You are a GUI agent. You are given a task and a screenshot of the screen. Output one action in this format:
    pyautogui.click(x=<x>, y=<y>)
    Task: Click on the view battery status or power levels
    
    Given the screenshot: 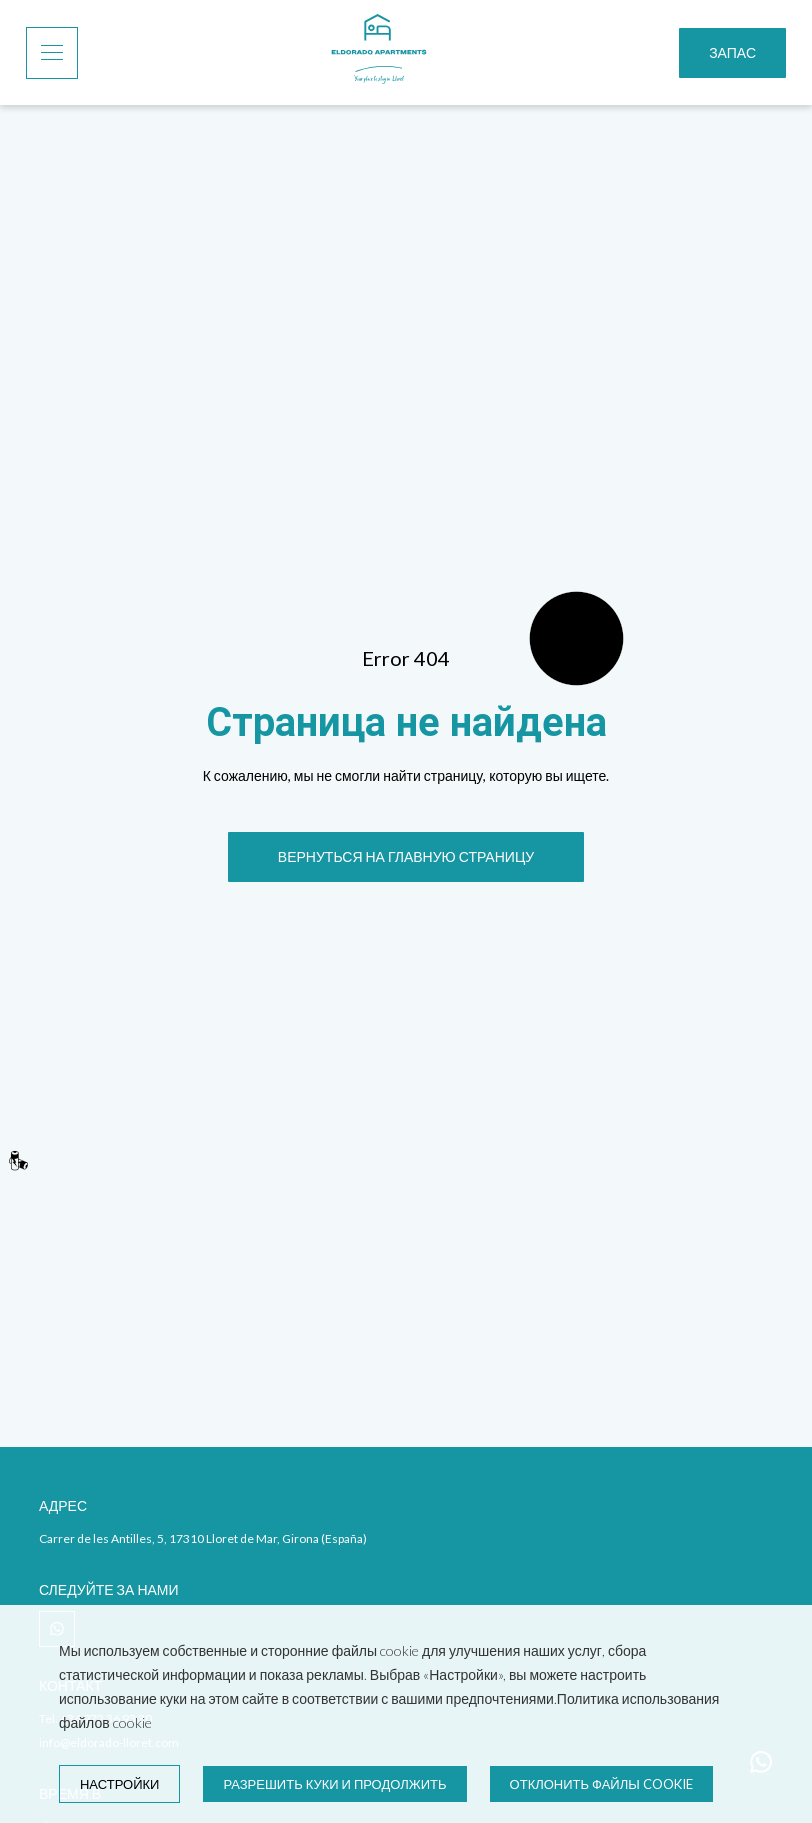 What is the action you would take?
    pyautogui.click(x=18, y=1160)
    